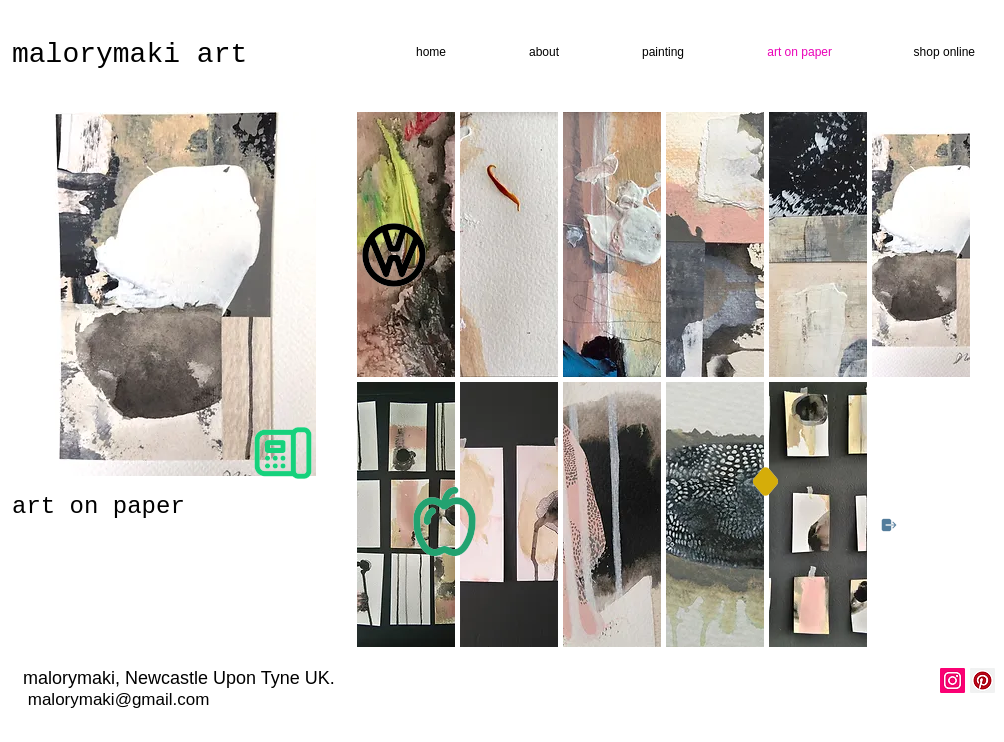 This screenshot has height=742, width=1004. Describe the element at coordinates (283, 453) in the screenshot. I see `call using landline phone` at that location.